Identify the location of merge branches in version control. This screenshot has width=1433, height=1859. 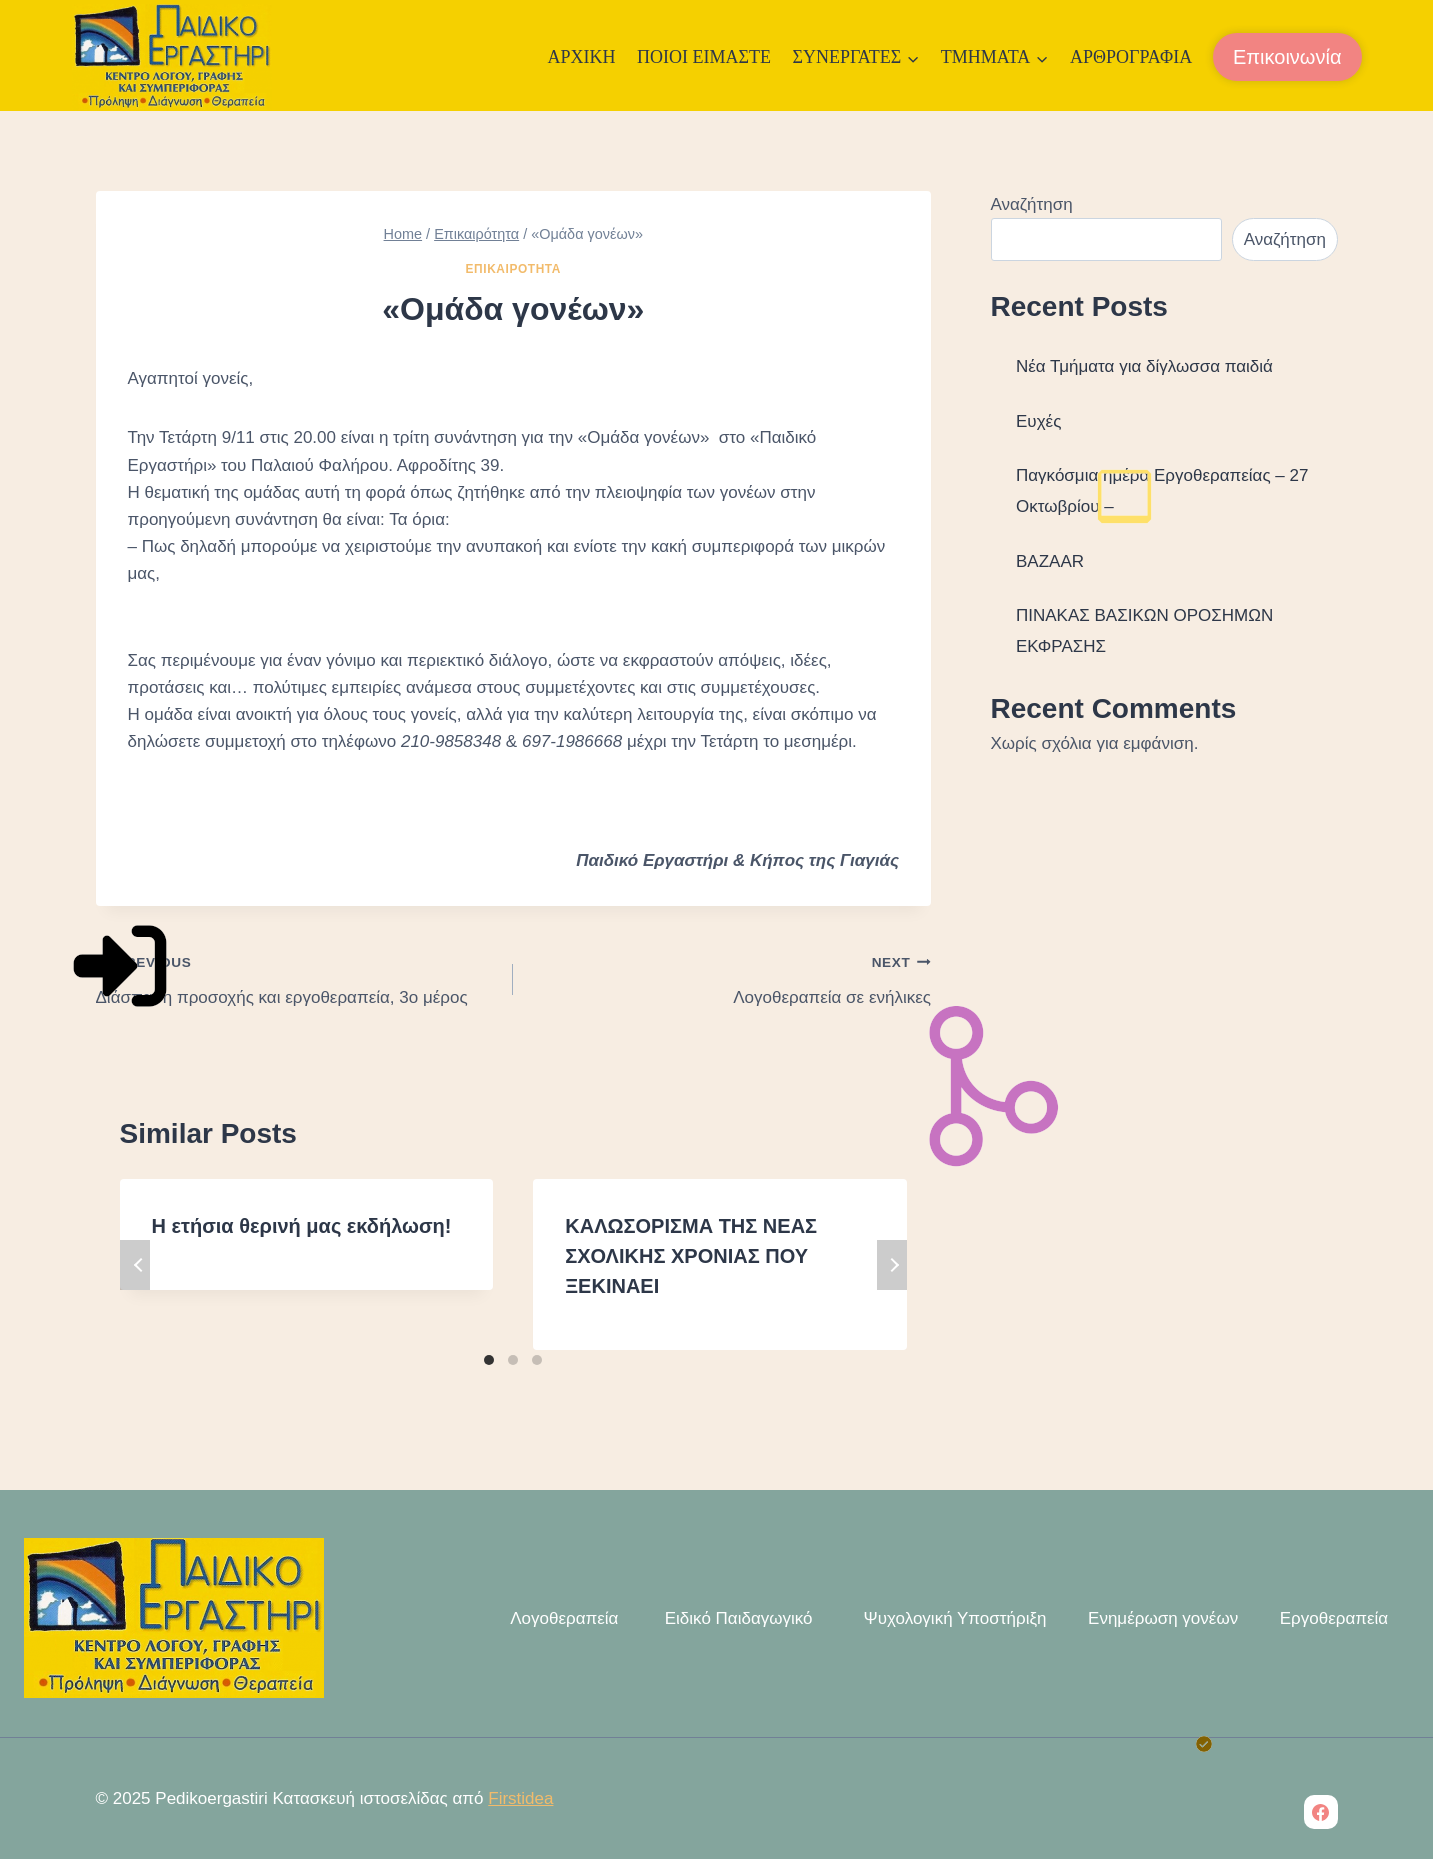
(993, 1091).